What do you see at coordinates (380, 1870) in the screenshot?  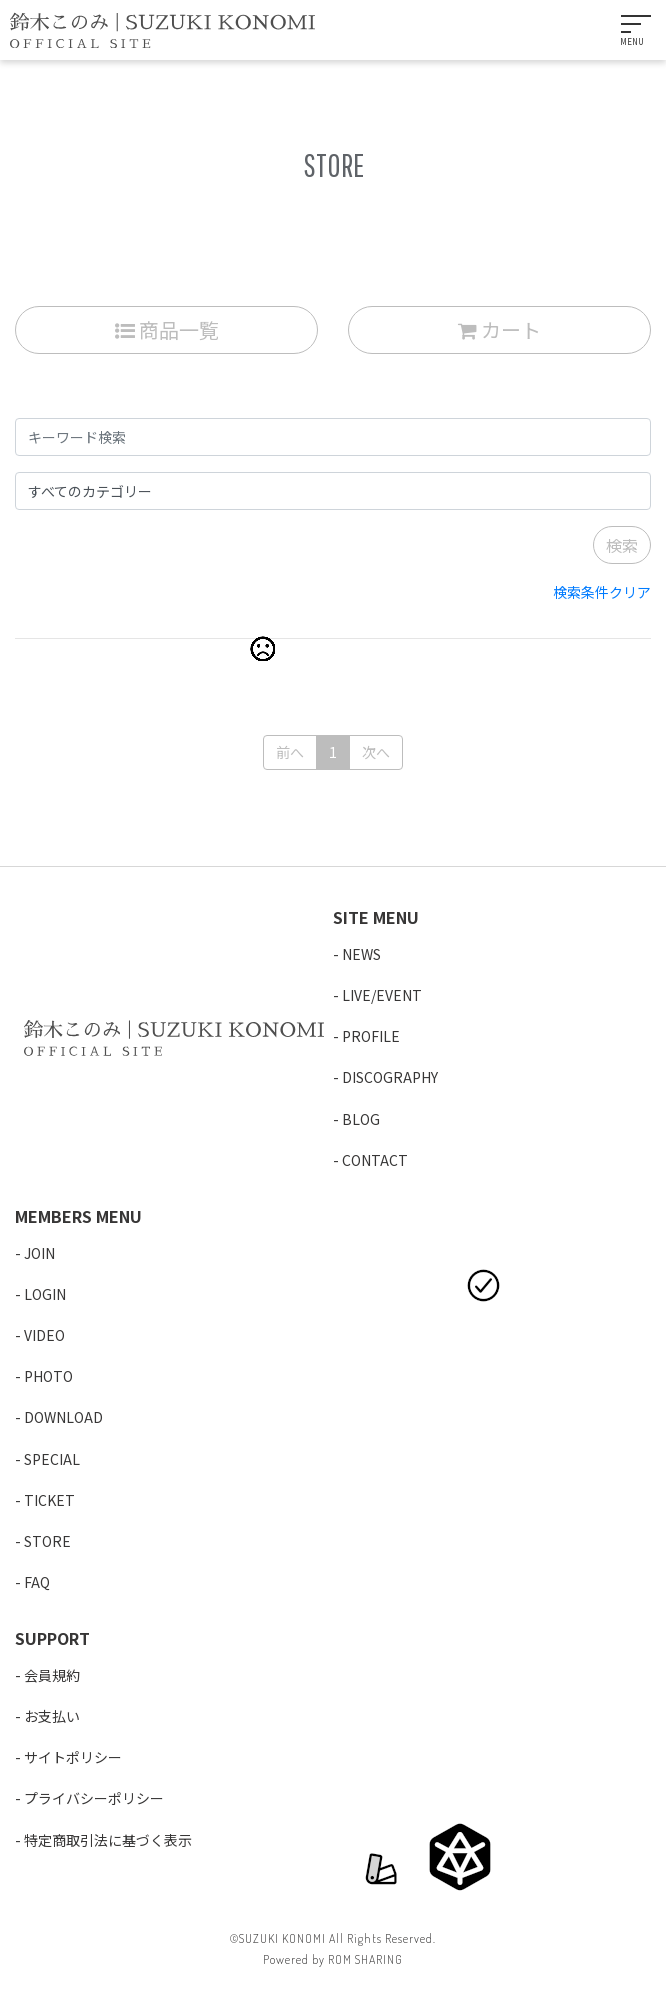 I see `access color palette or theme options` at bounding box center [380, 1870].